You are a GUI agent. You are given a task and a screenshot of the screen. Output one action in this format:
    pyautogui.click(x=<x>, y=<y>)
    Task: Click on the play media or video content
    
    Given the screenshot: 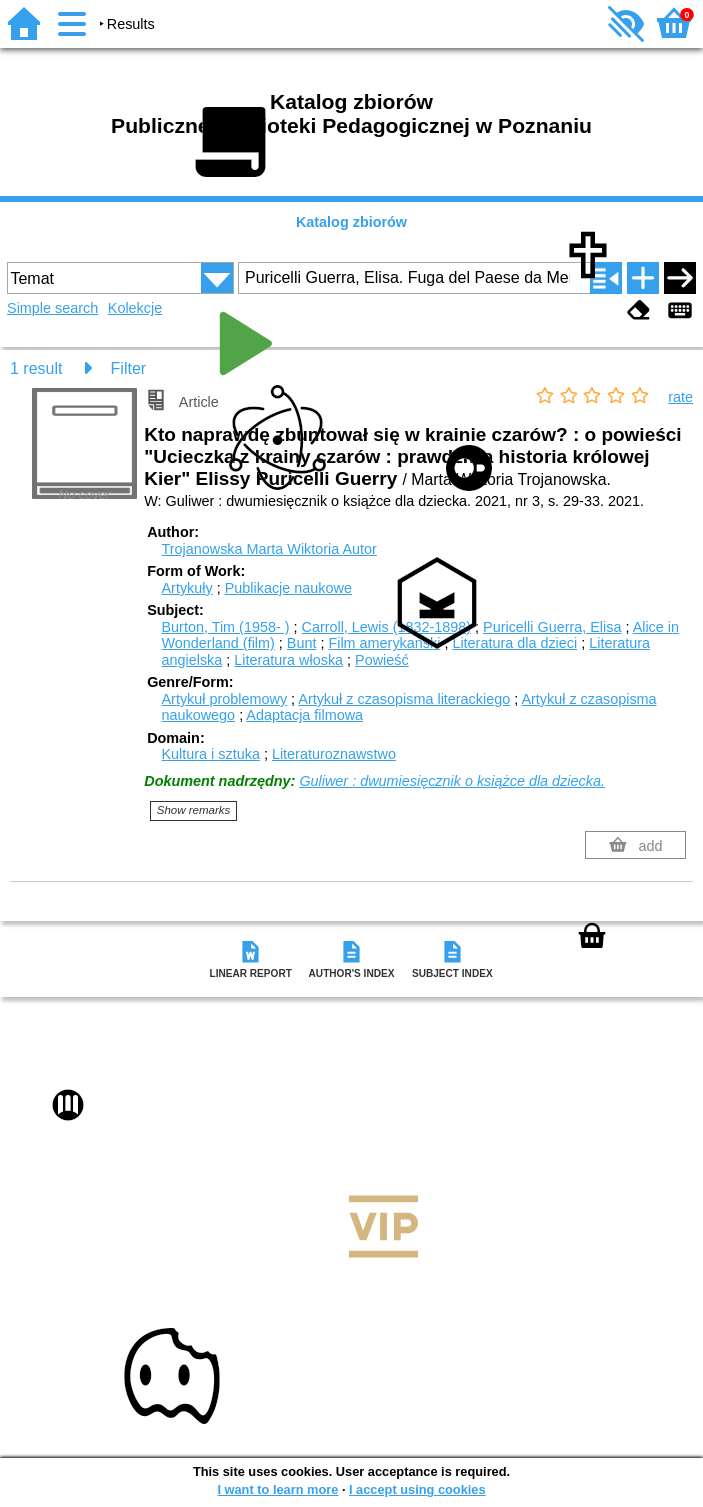 What is the action you would take?
    pyautogui.click(x=240, y=343)
    